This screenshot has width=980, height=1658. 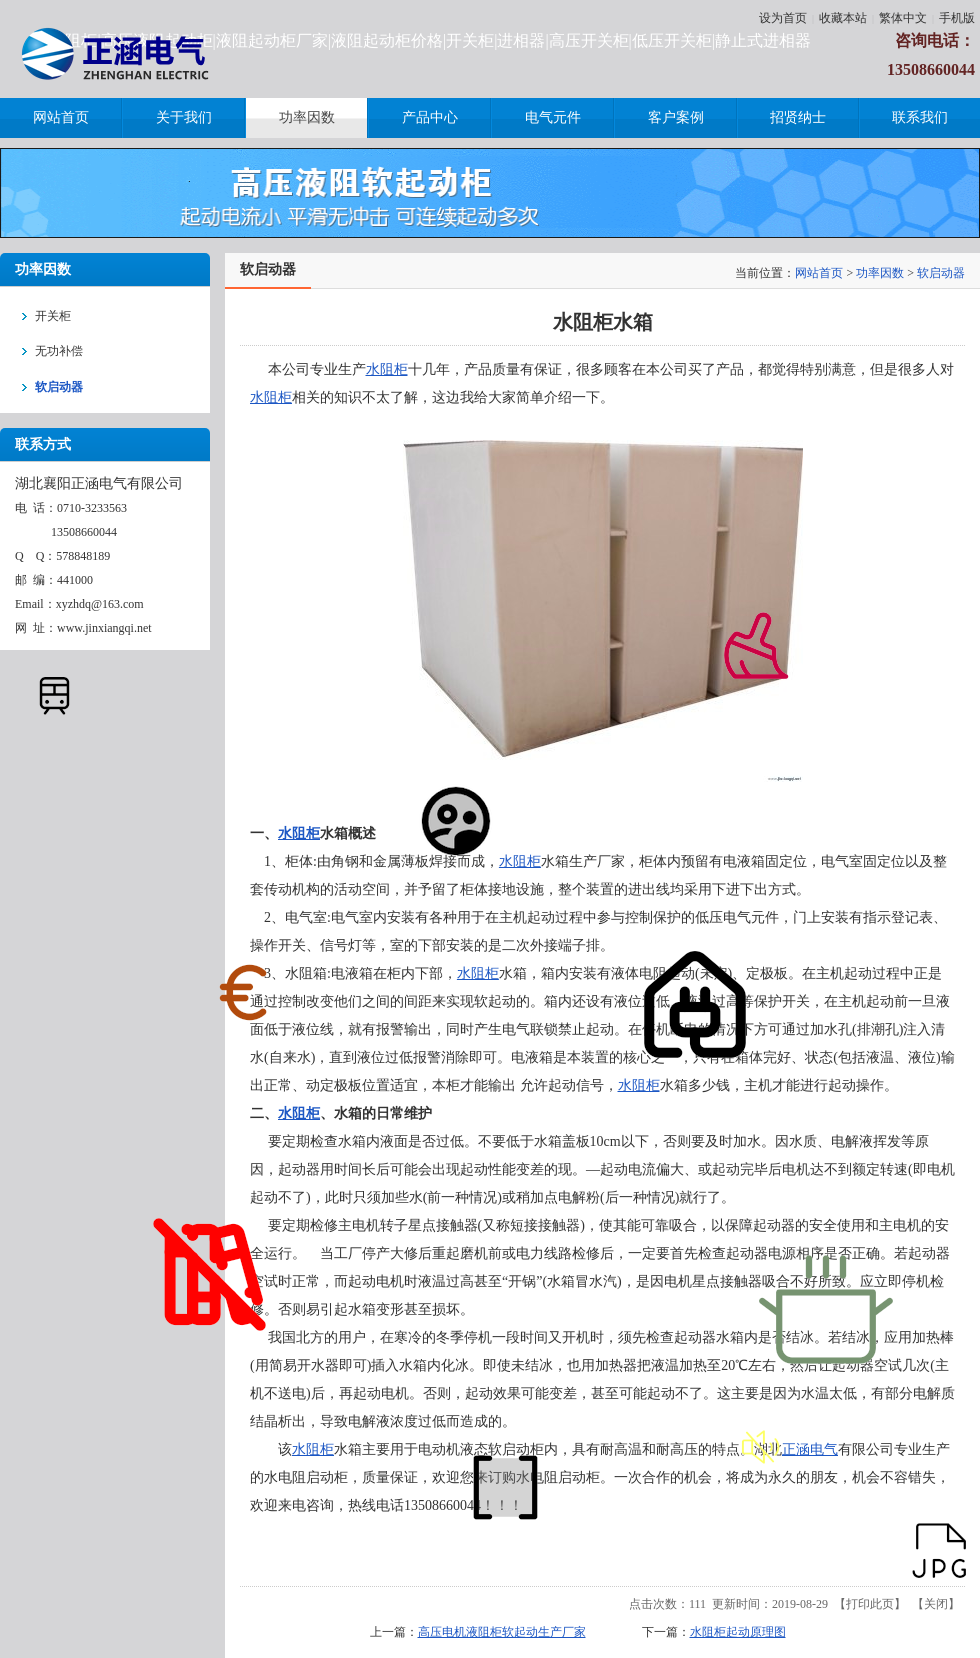 What do you see at coordinates (755, 648) in the screenshot?
I see `clear or clean up items` at bounding box center [755, 648].